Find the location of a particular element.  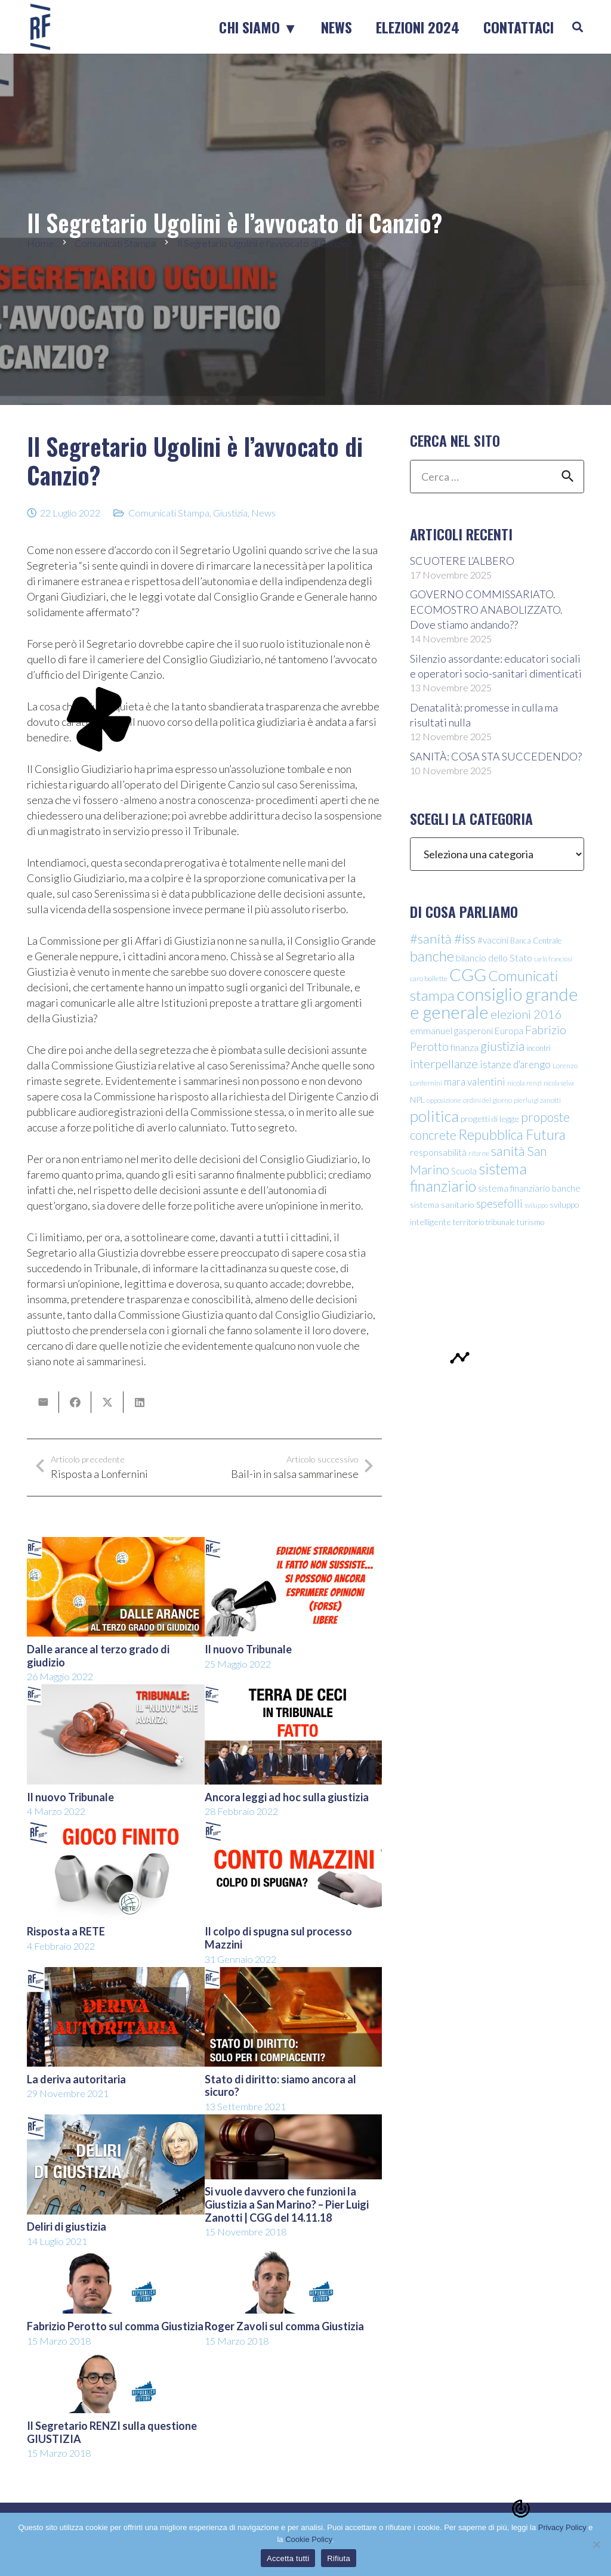

view activity timeline or history is located at coordinates (459, 1357).